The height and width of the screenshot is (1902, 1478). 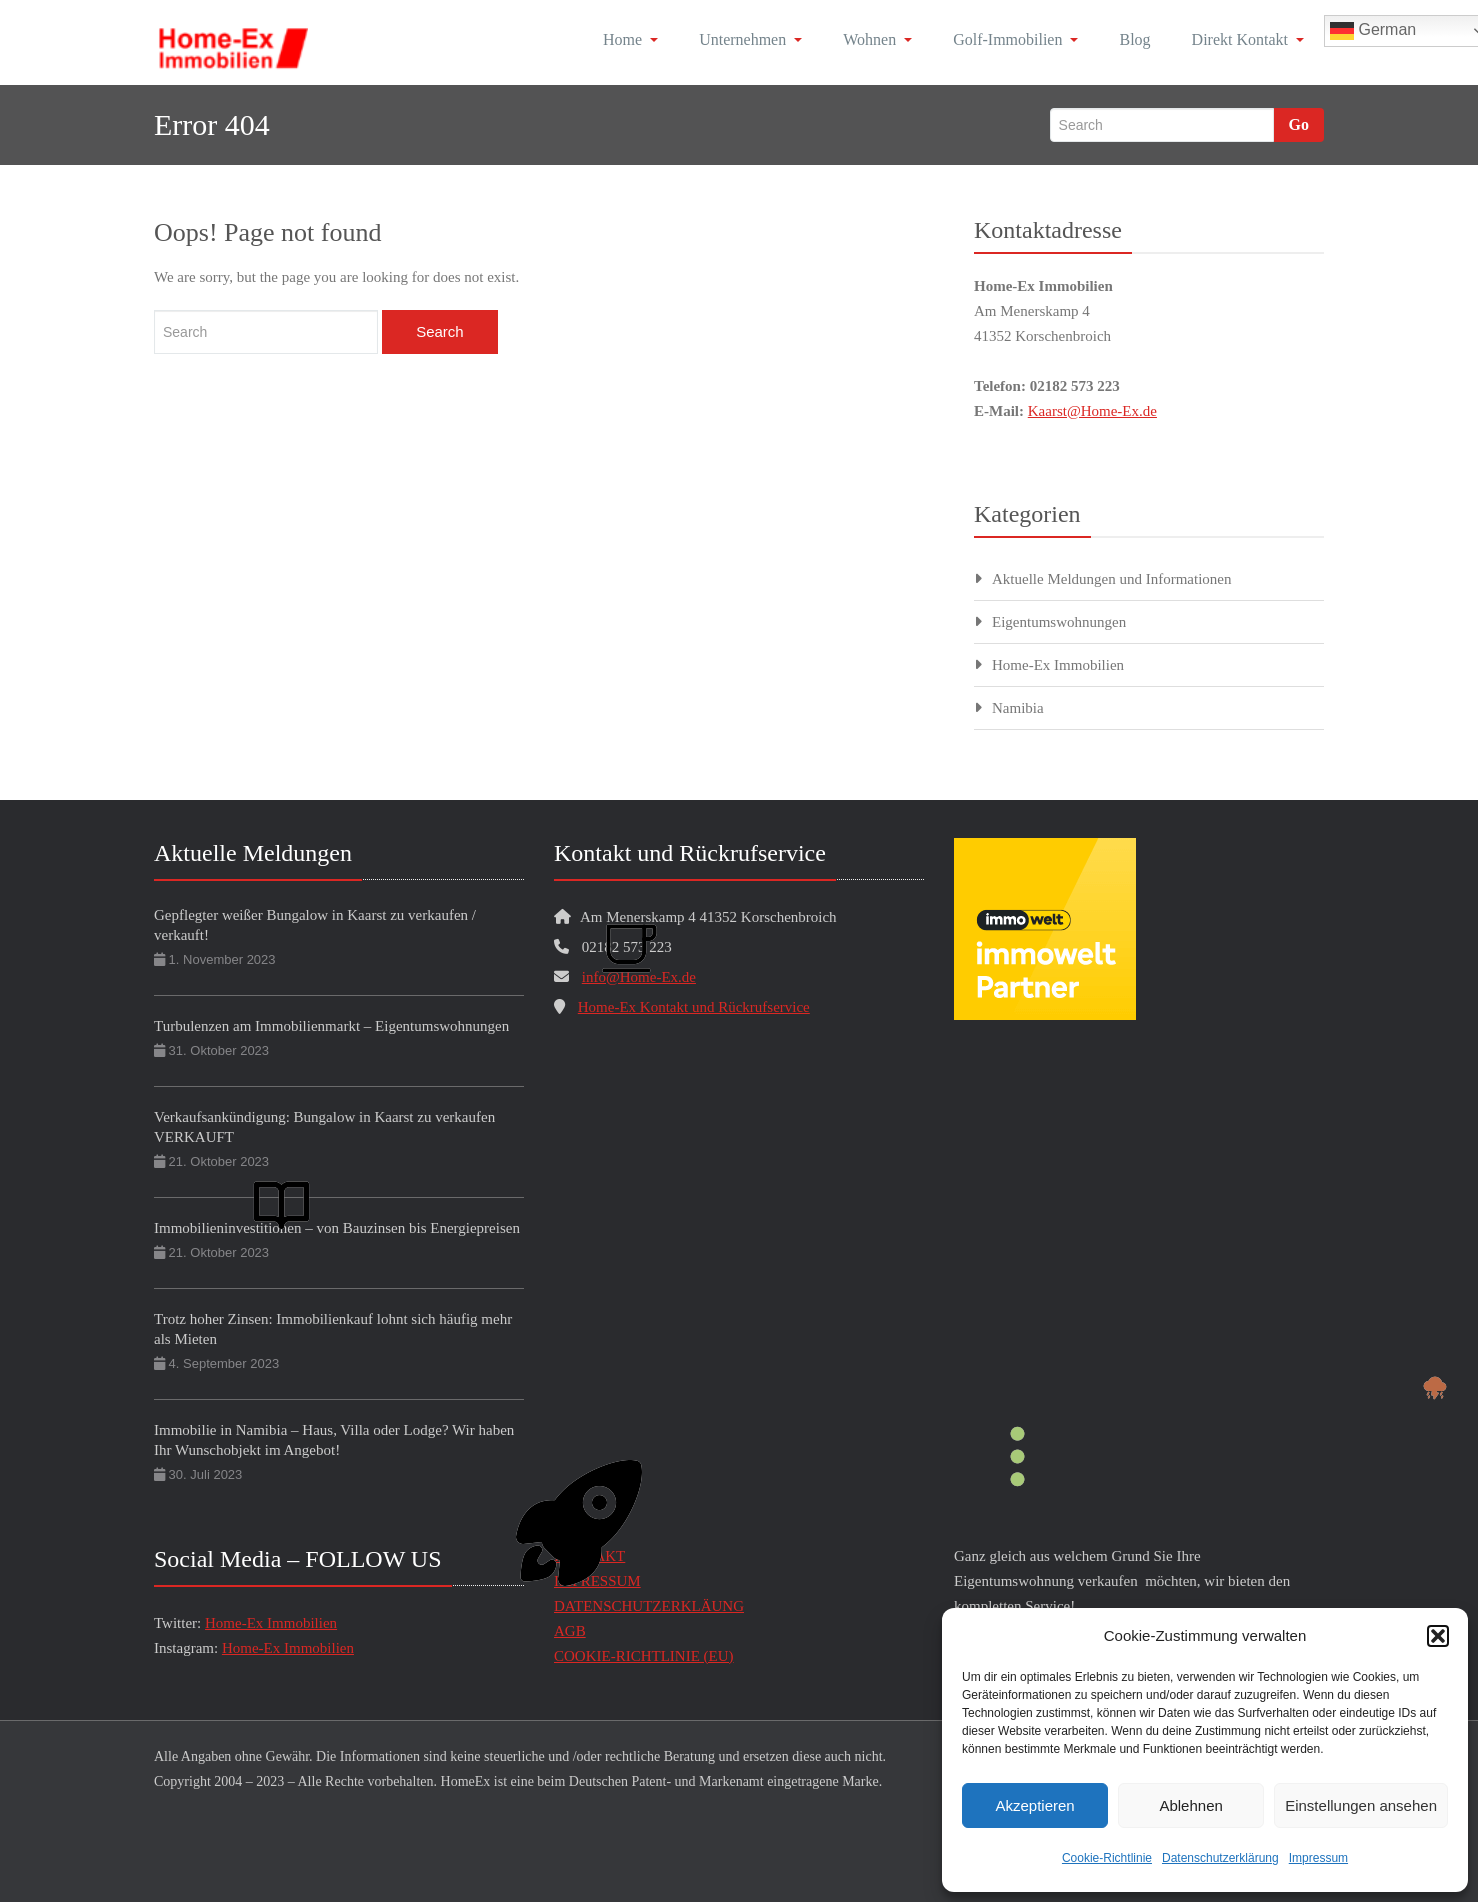 What do you see at coordinates (1017, 1456) in the screenshot?
I see `open more options menu` at bounding box center [1017, 1456].